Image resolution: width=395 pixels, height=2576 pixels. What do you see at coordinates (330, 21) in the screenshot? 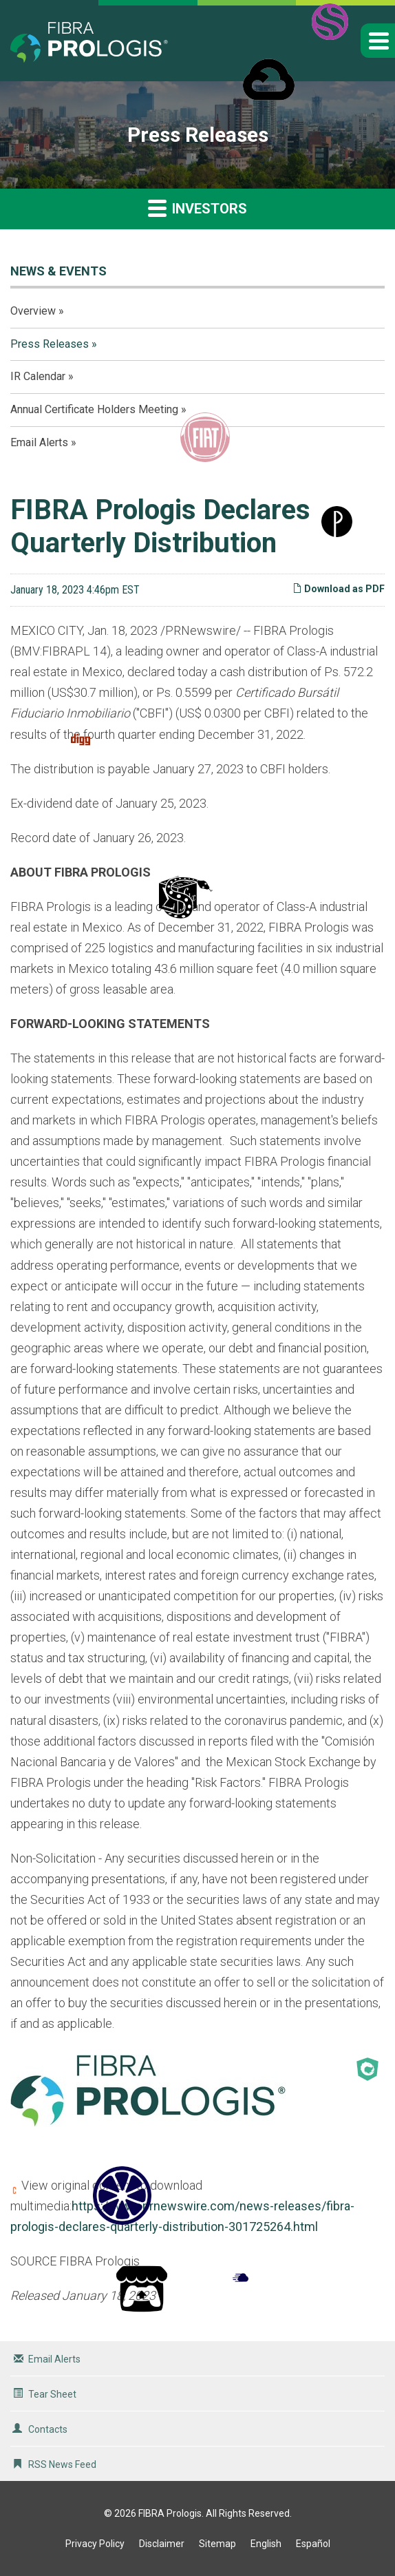
I see `open the spond app` at bounding box center [330, 21].